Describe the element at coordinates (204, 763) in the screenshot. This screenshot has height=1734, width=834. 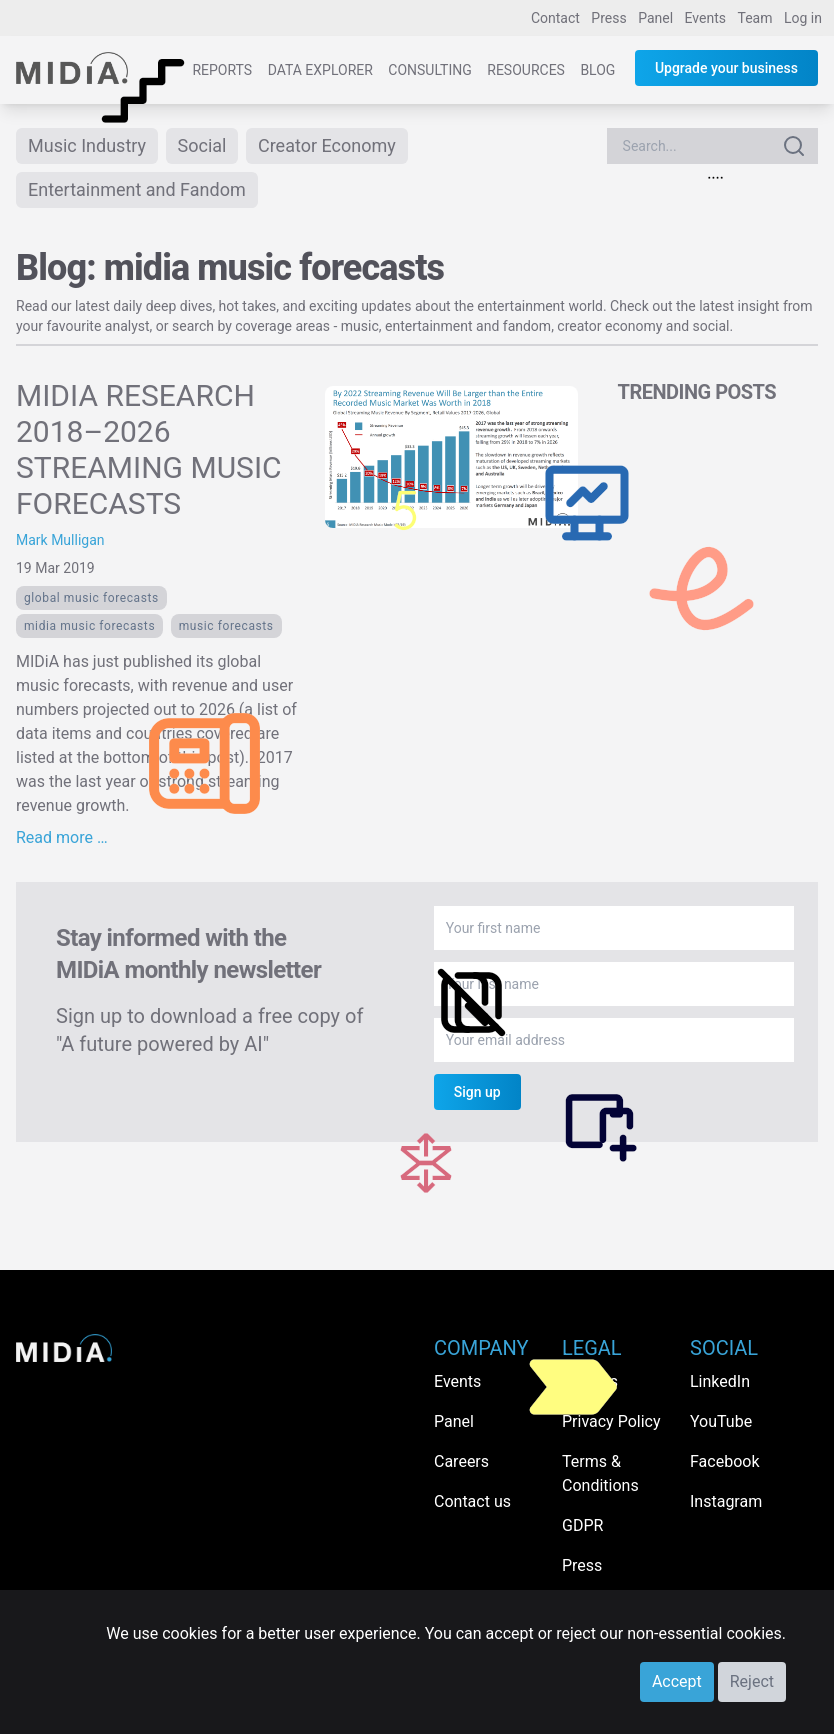
I see `call using landline phone` at that location.